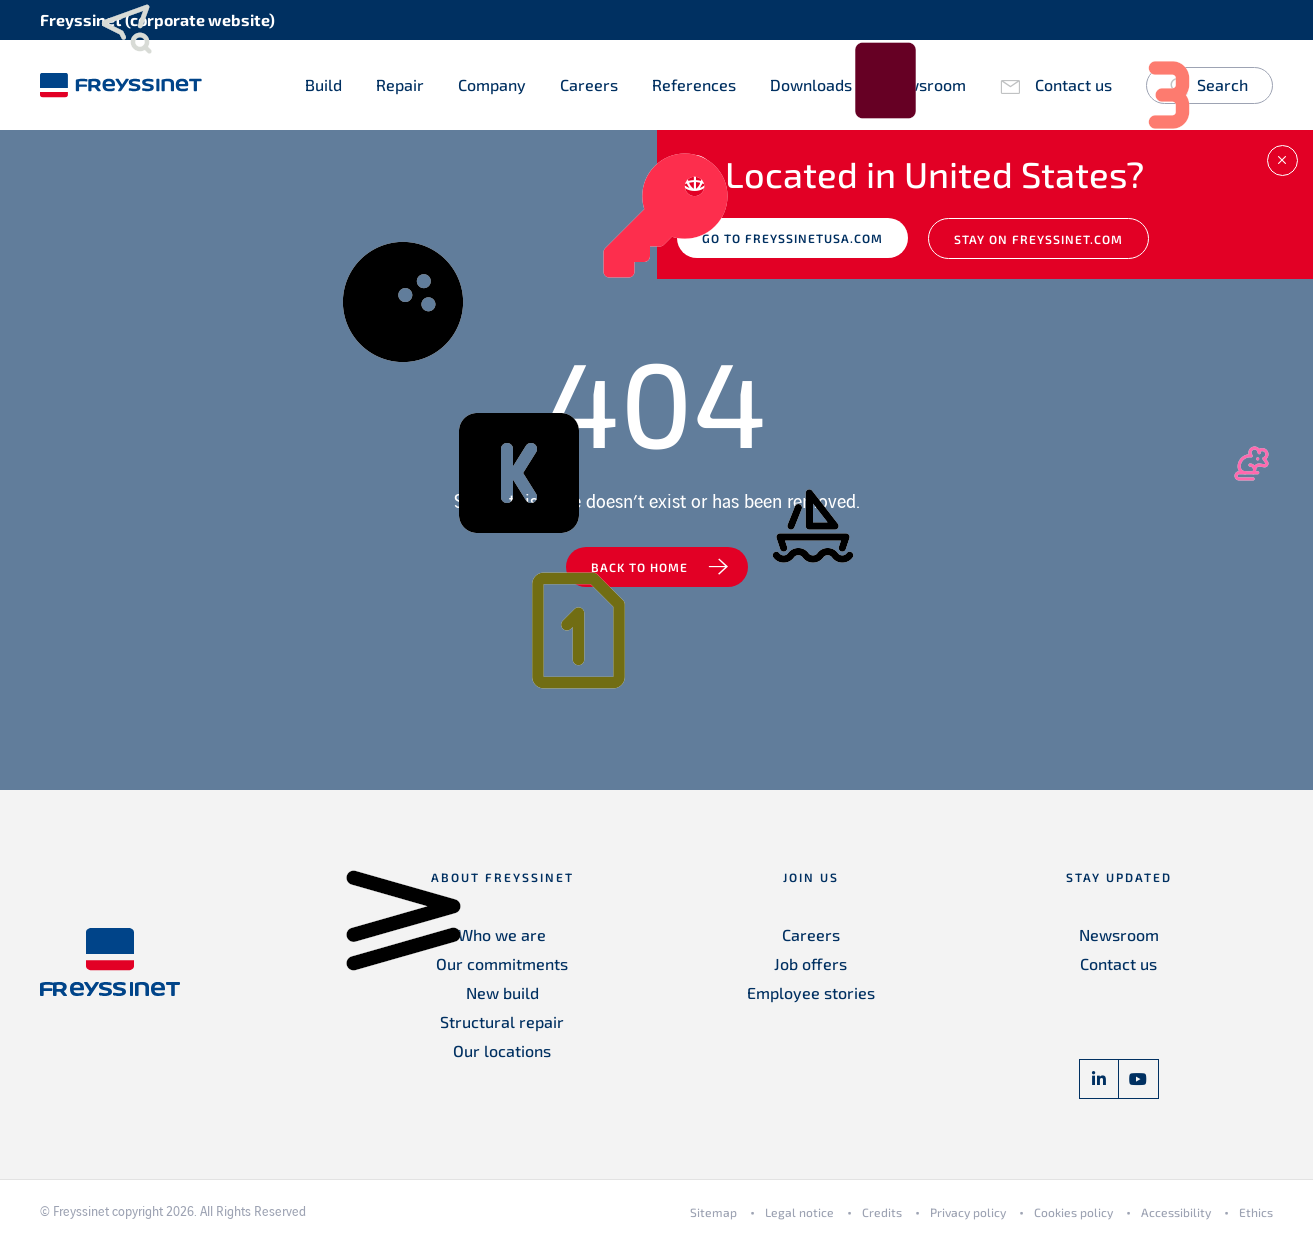 The image size is (1313, 1241). Describe the element at coordinates (578, 630) in the screenshot. I see `sim card slot 1 indicator` at that location.